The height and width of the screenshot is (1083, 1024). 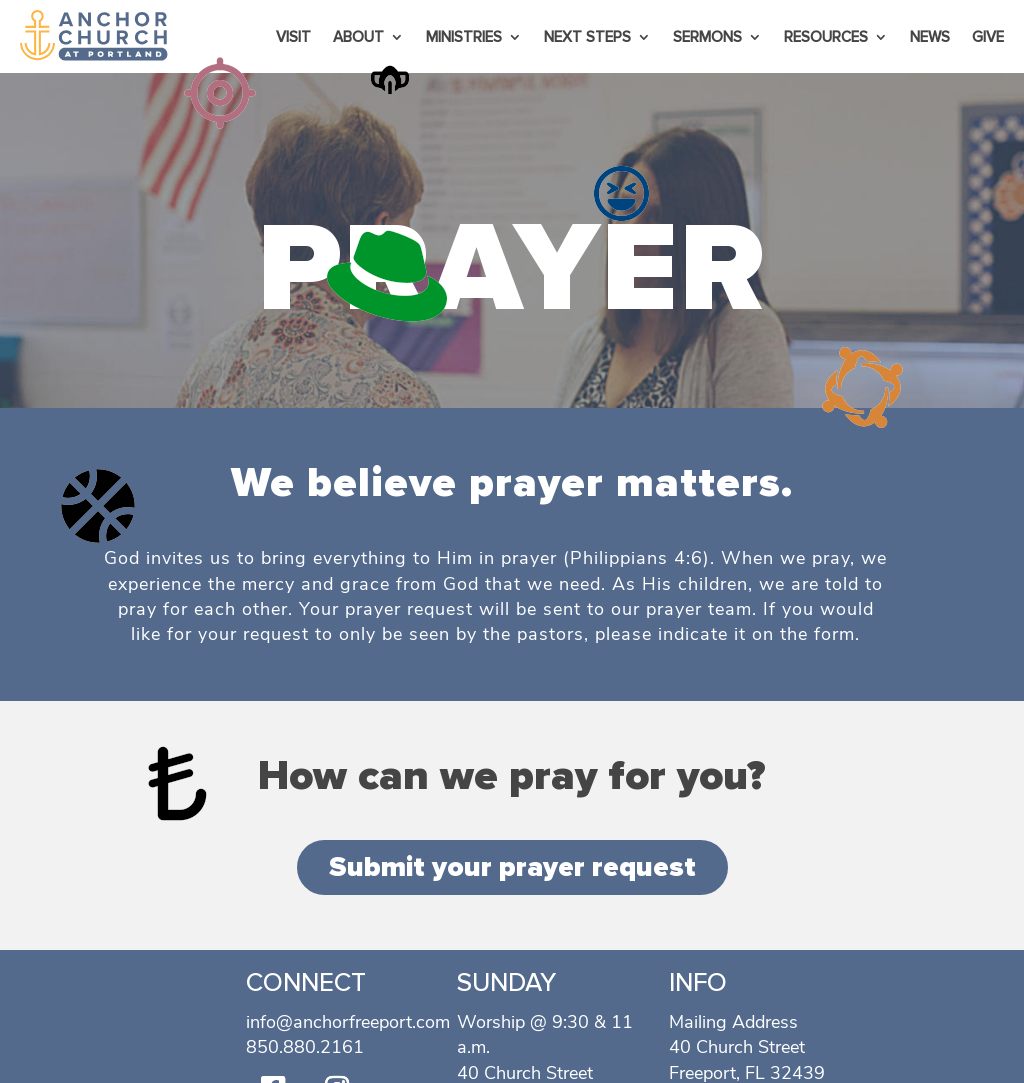 I want to click on access sports or basketball-related content, so click(x=98, y=506).